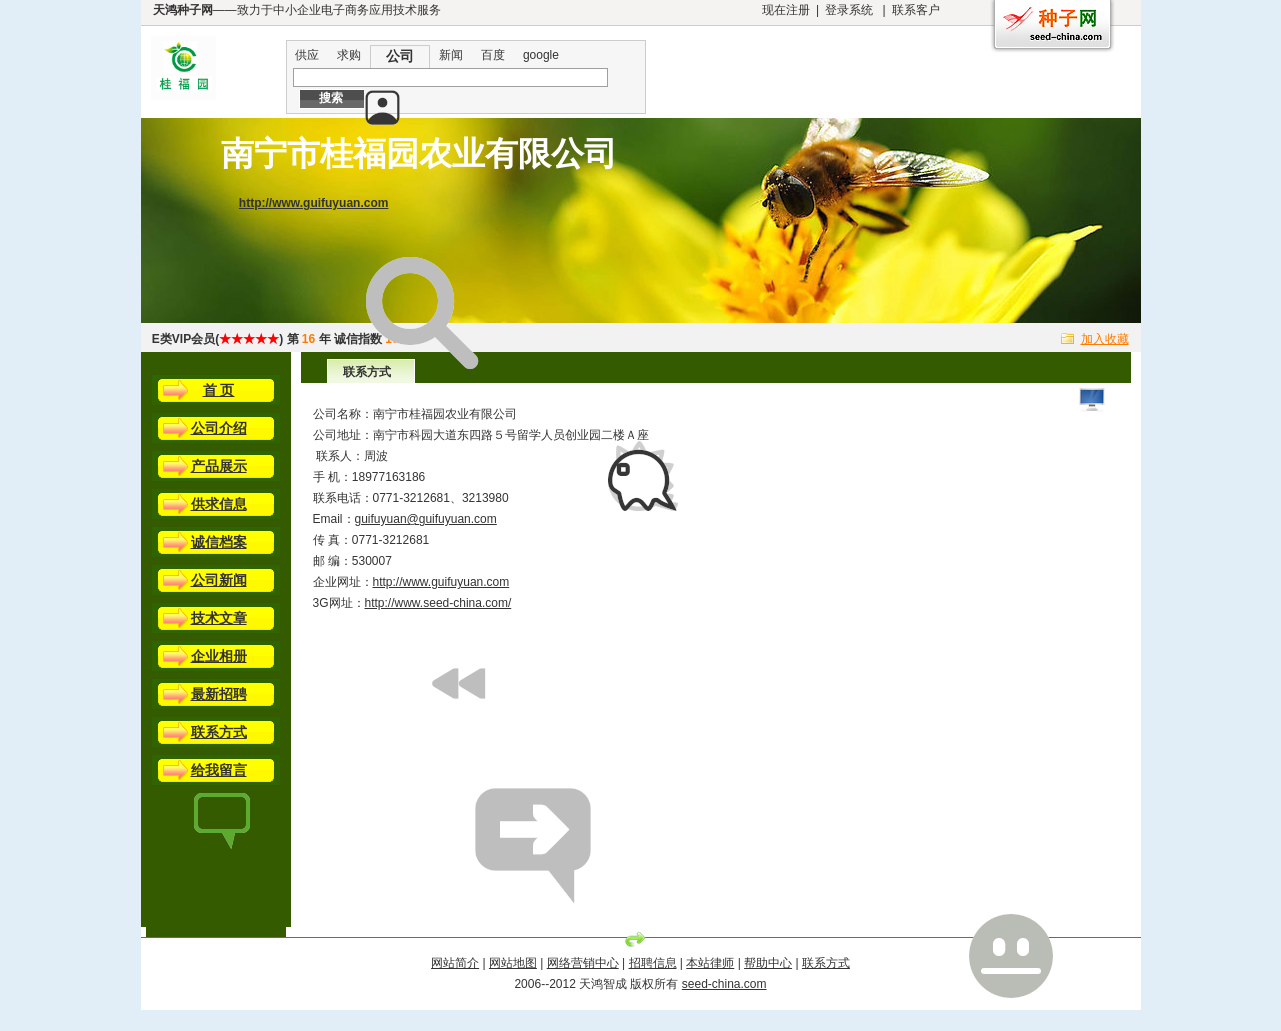 The image size is (1281, 1031). I want to click on access search settings and preferences, so click(422, 313).